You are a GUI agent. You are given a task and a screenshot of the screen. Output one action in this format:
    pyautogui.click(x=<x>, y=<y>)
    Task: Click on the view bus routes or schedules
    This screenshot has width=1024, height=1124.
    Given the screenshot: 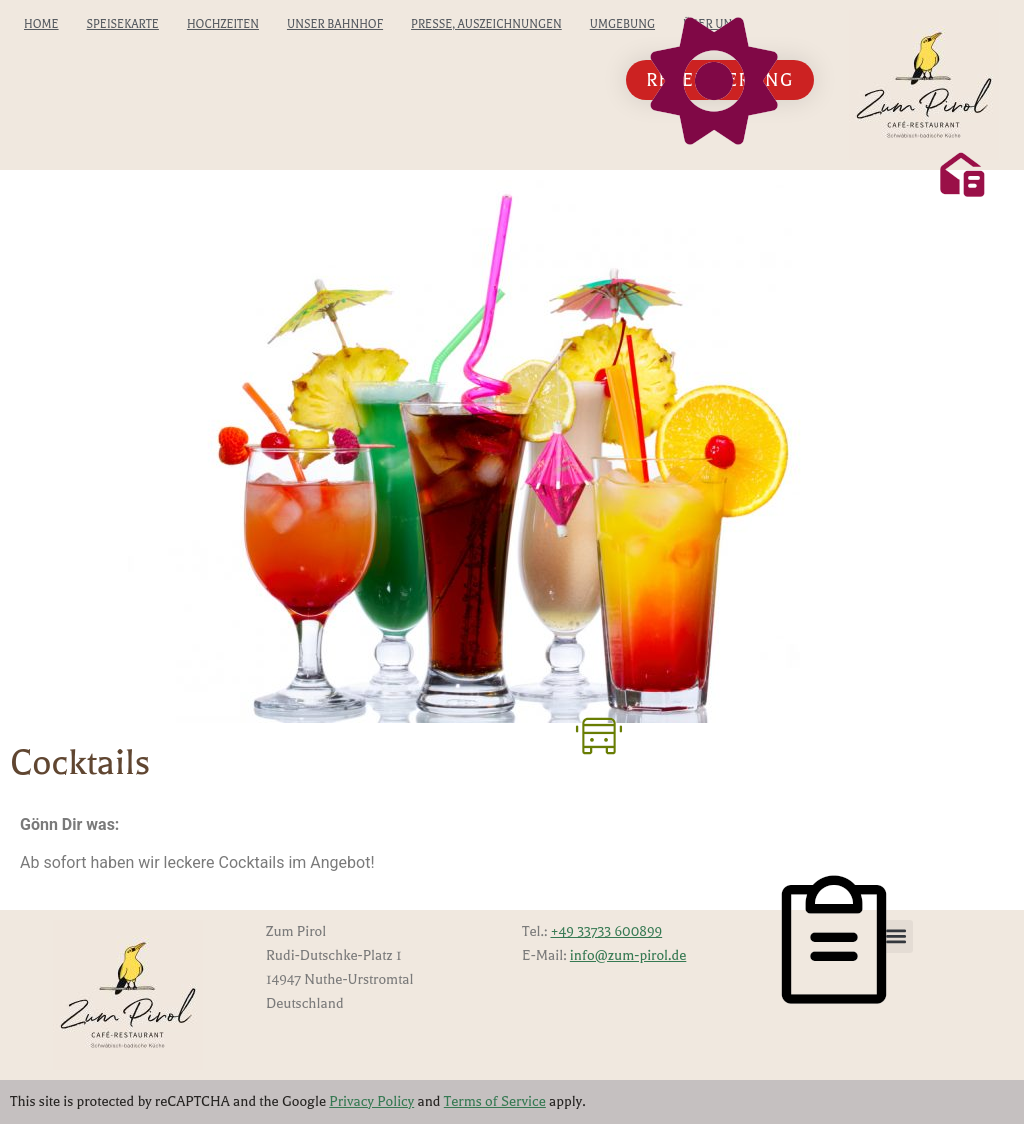 What is the action you would take?
    pyautogui.click(x=599, y=736)
    